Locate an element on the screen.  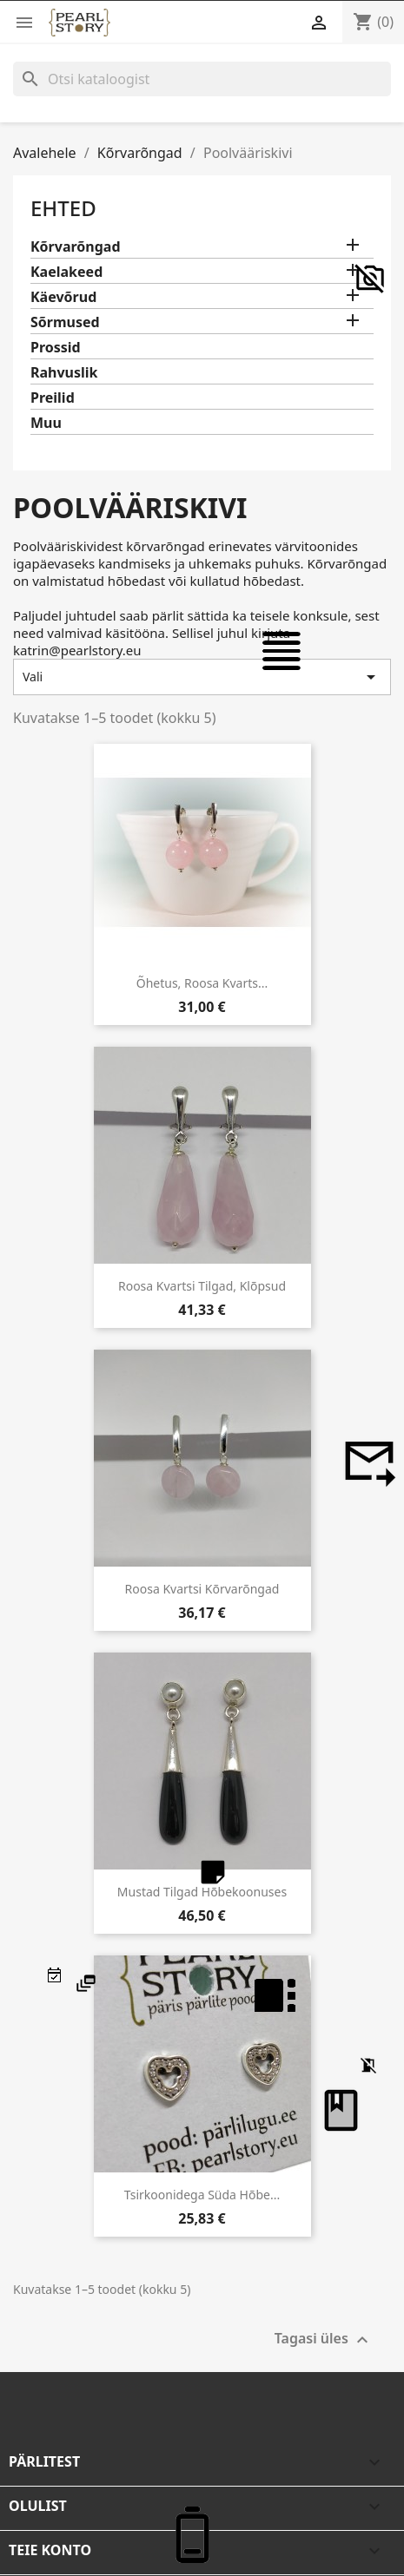
photography not allowed in this area is located at coordinates (370, 278).